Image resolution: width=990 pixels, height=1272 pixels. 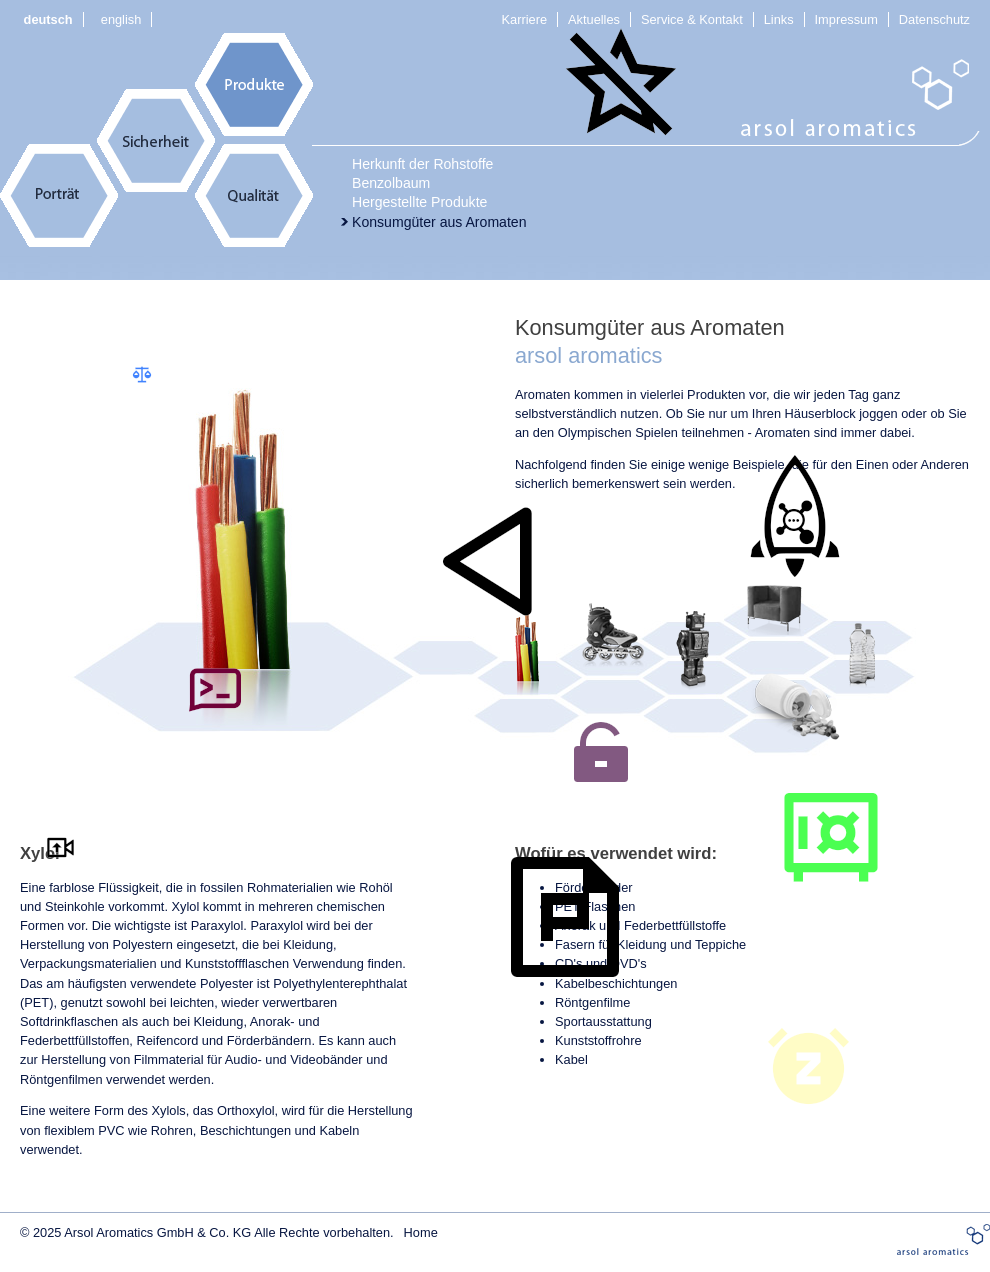 I want to click on disable or remove from favorites, so click(x=621, y=84).